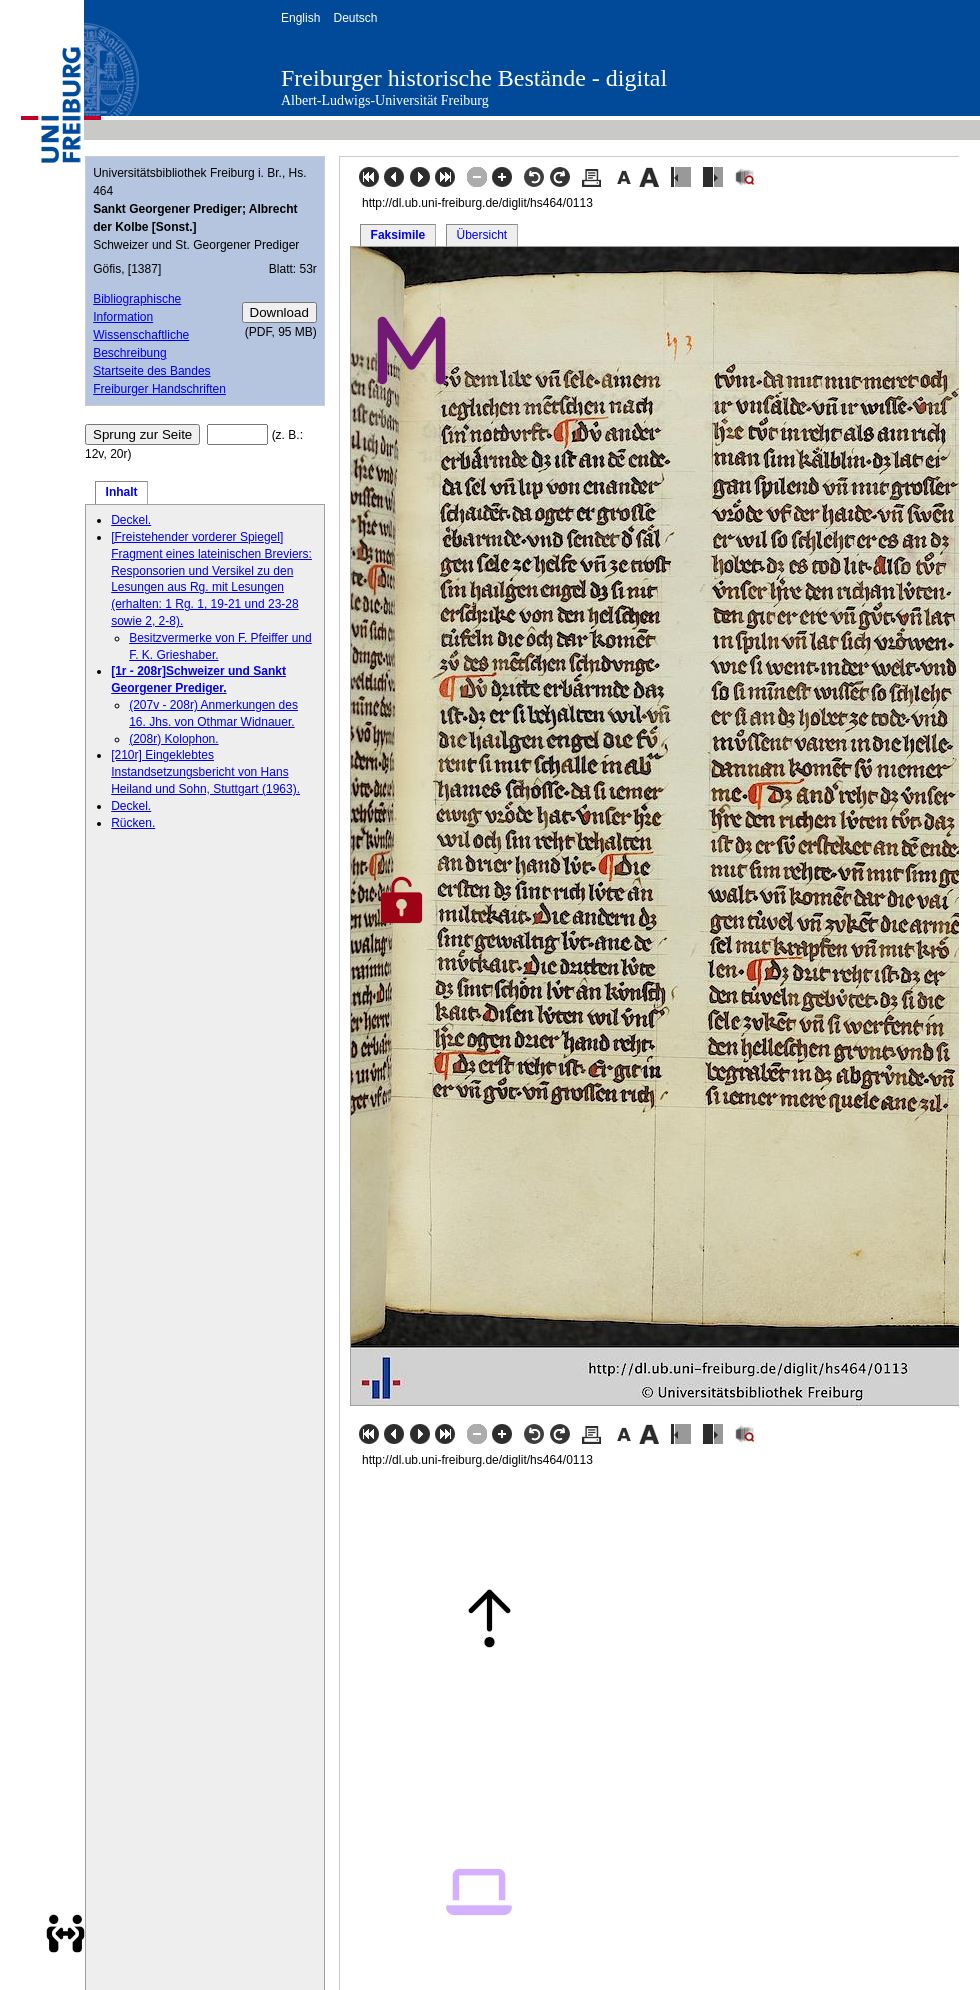 Image resolution: width=980 pixels, height=1990 pixels. Describe the element at coordinates (411, 350) in the screenshot. I see `indicates items starting with the letter M` at that location.